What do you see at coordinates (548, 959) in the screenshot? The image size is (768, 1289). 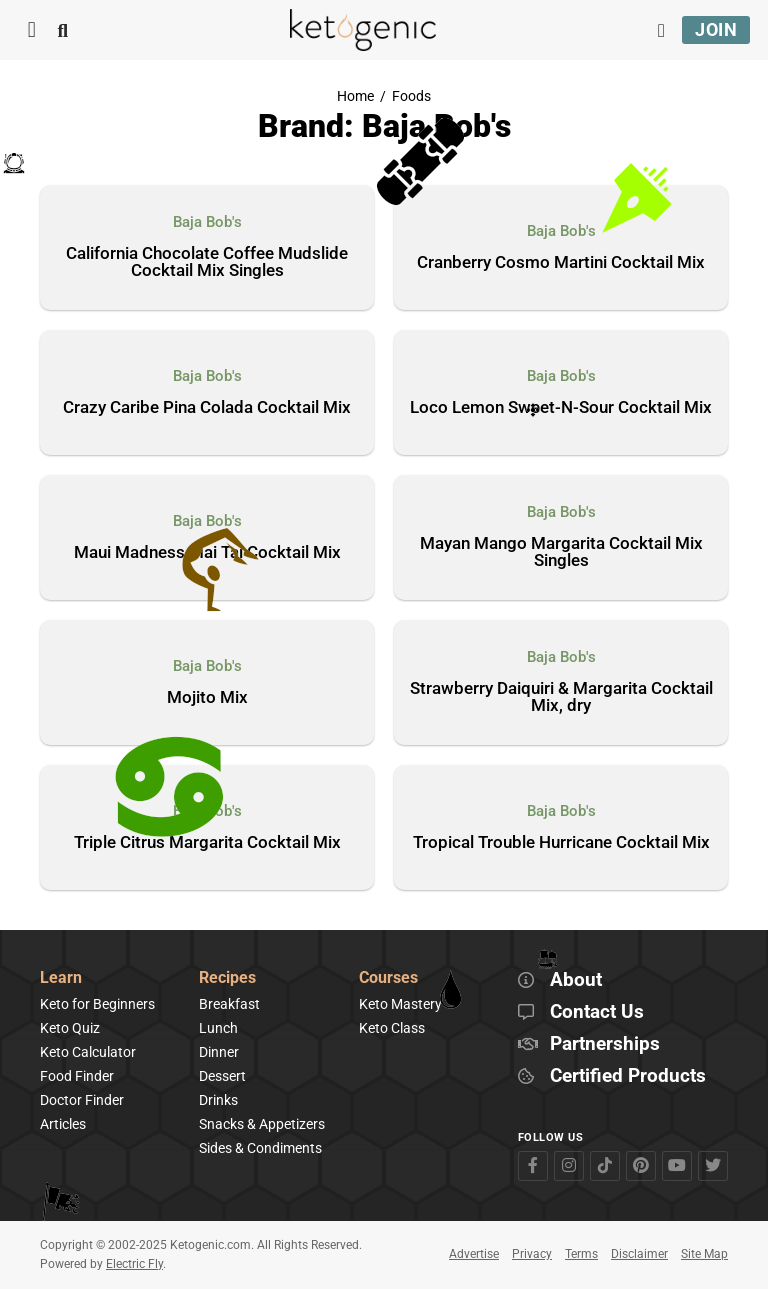 I see `select ancient naval unit in strategy game` at bounding box center [548, 959].